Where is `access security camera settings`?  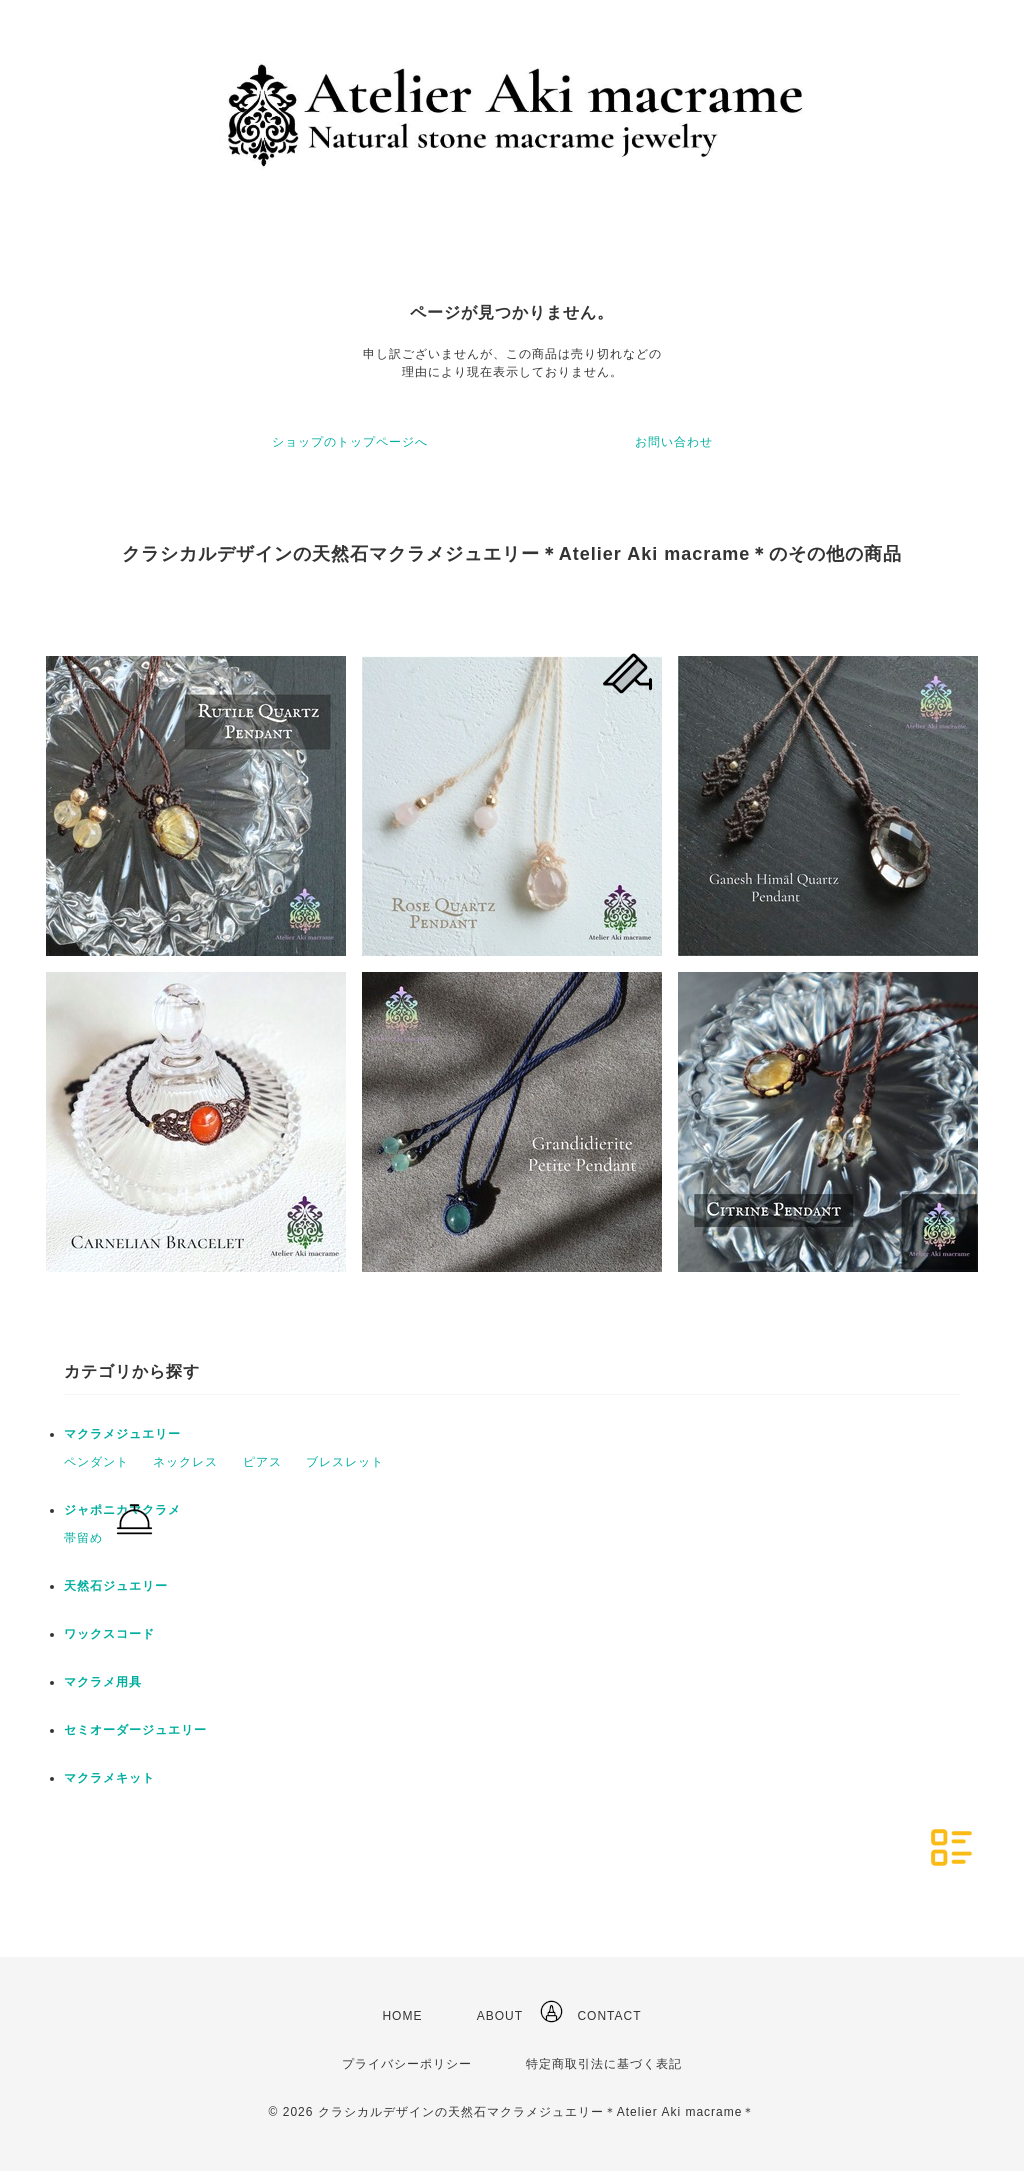 access security camera settings is located at coordinates (627, 676).